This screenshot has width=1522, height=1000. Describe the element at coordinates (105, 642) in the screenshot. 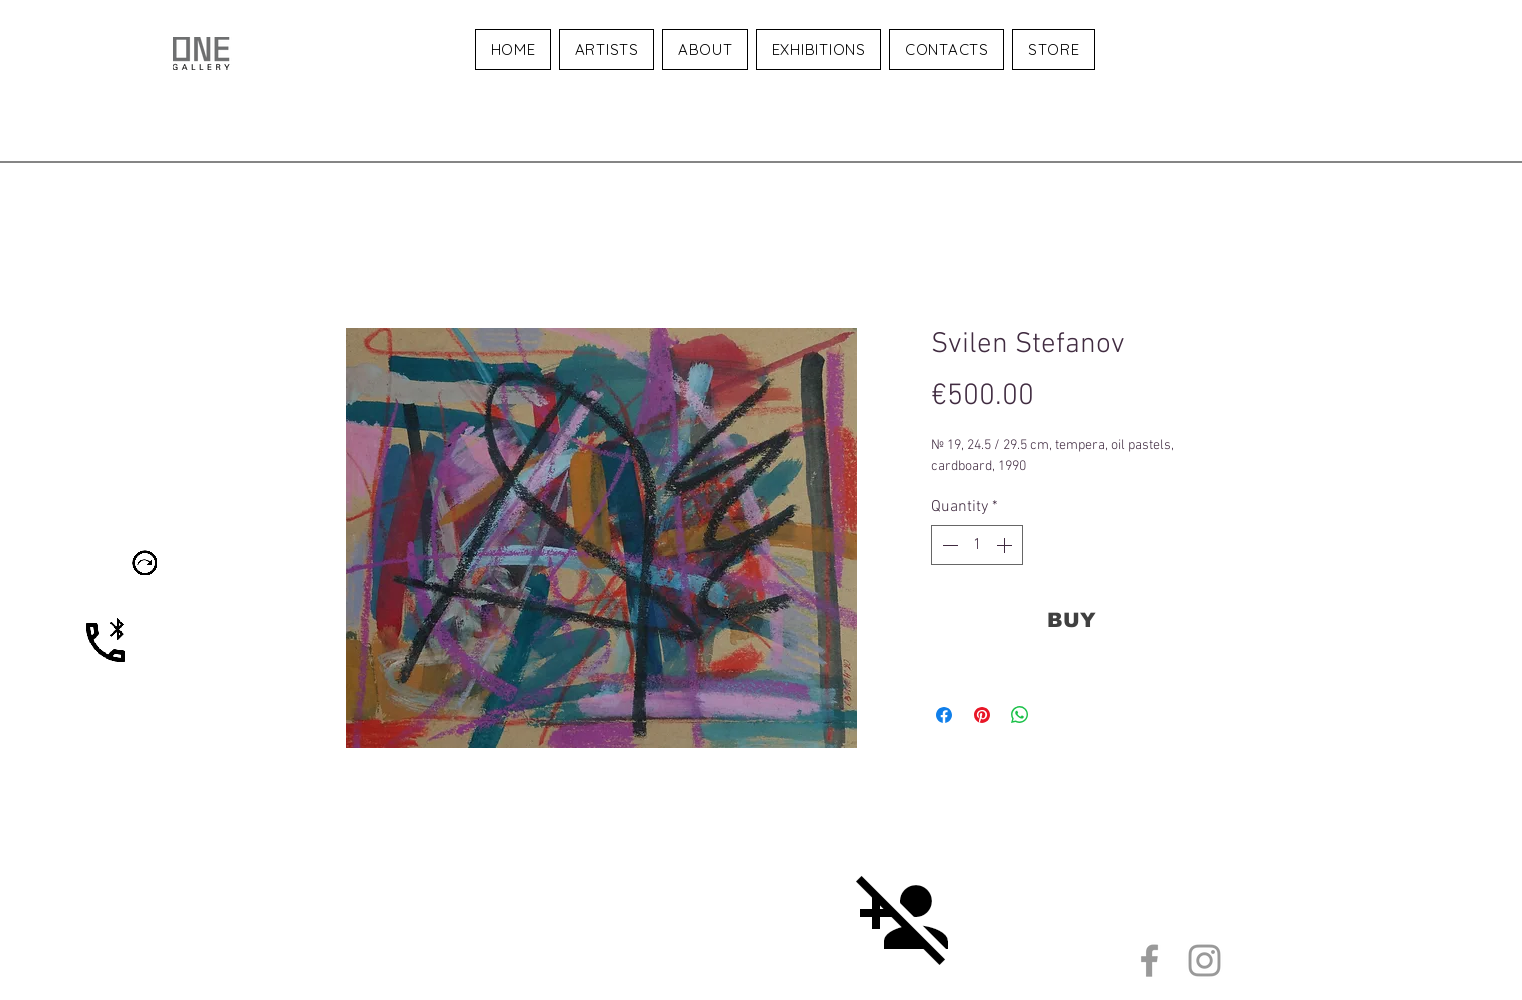

I see `indicates an active call using bluetooth speaker` at that location.